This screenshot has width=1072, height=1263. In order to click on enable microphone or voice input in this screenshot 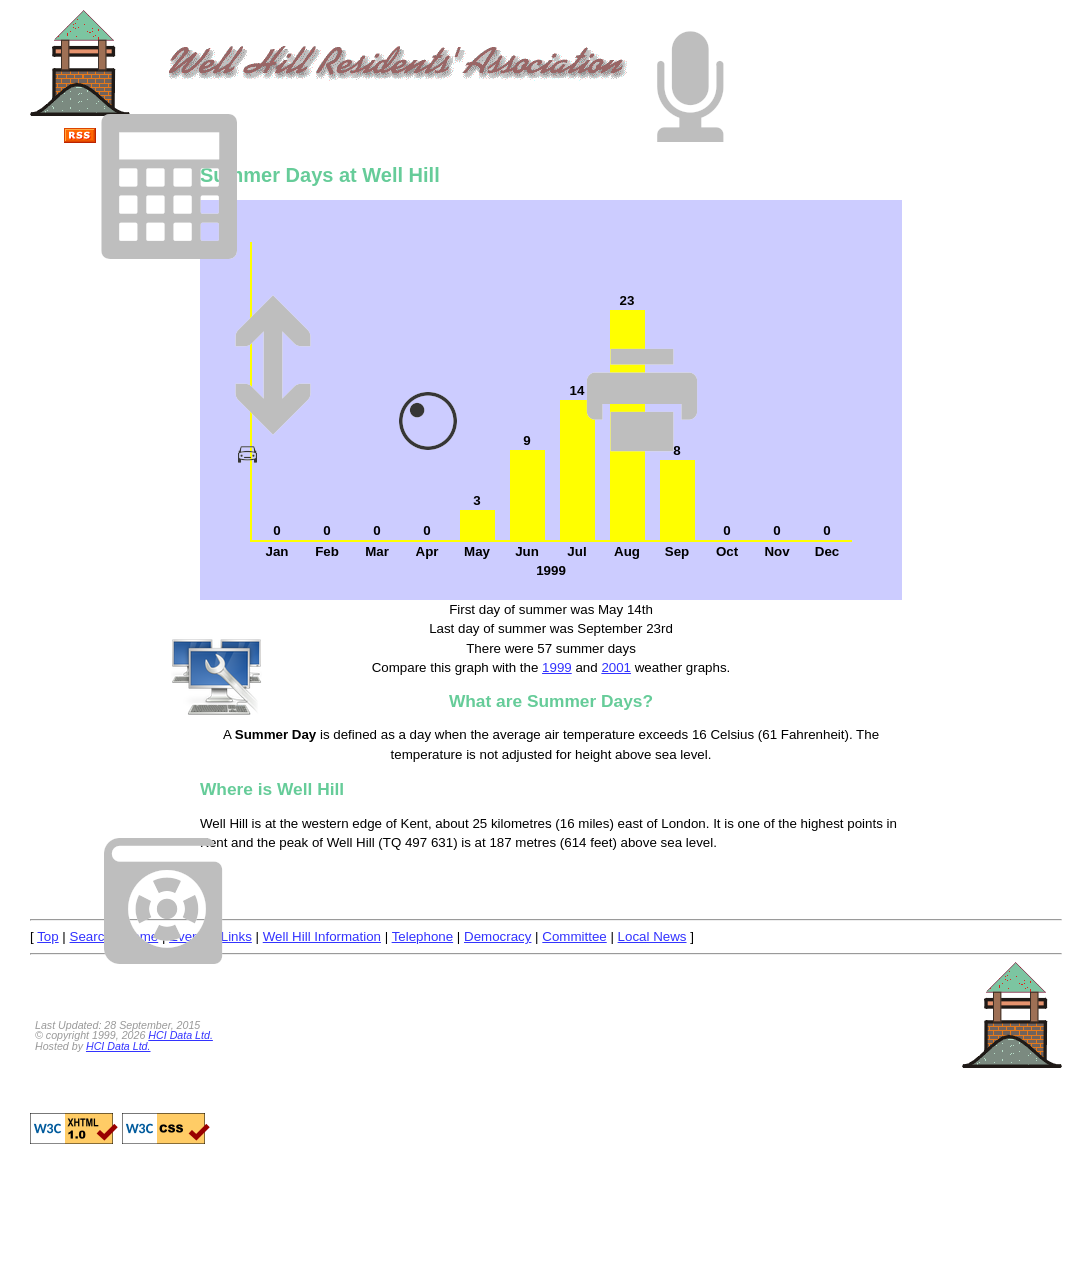, I will do `click(694, 83)`.